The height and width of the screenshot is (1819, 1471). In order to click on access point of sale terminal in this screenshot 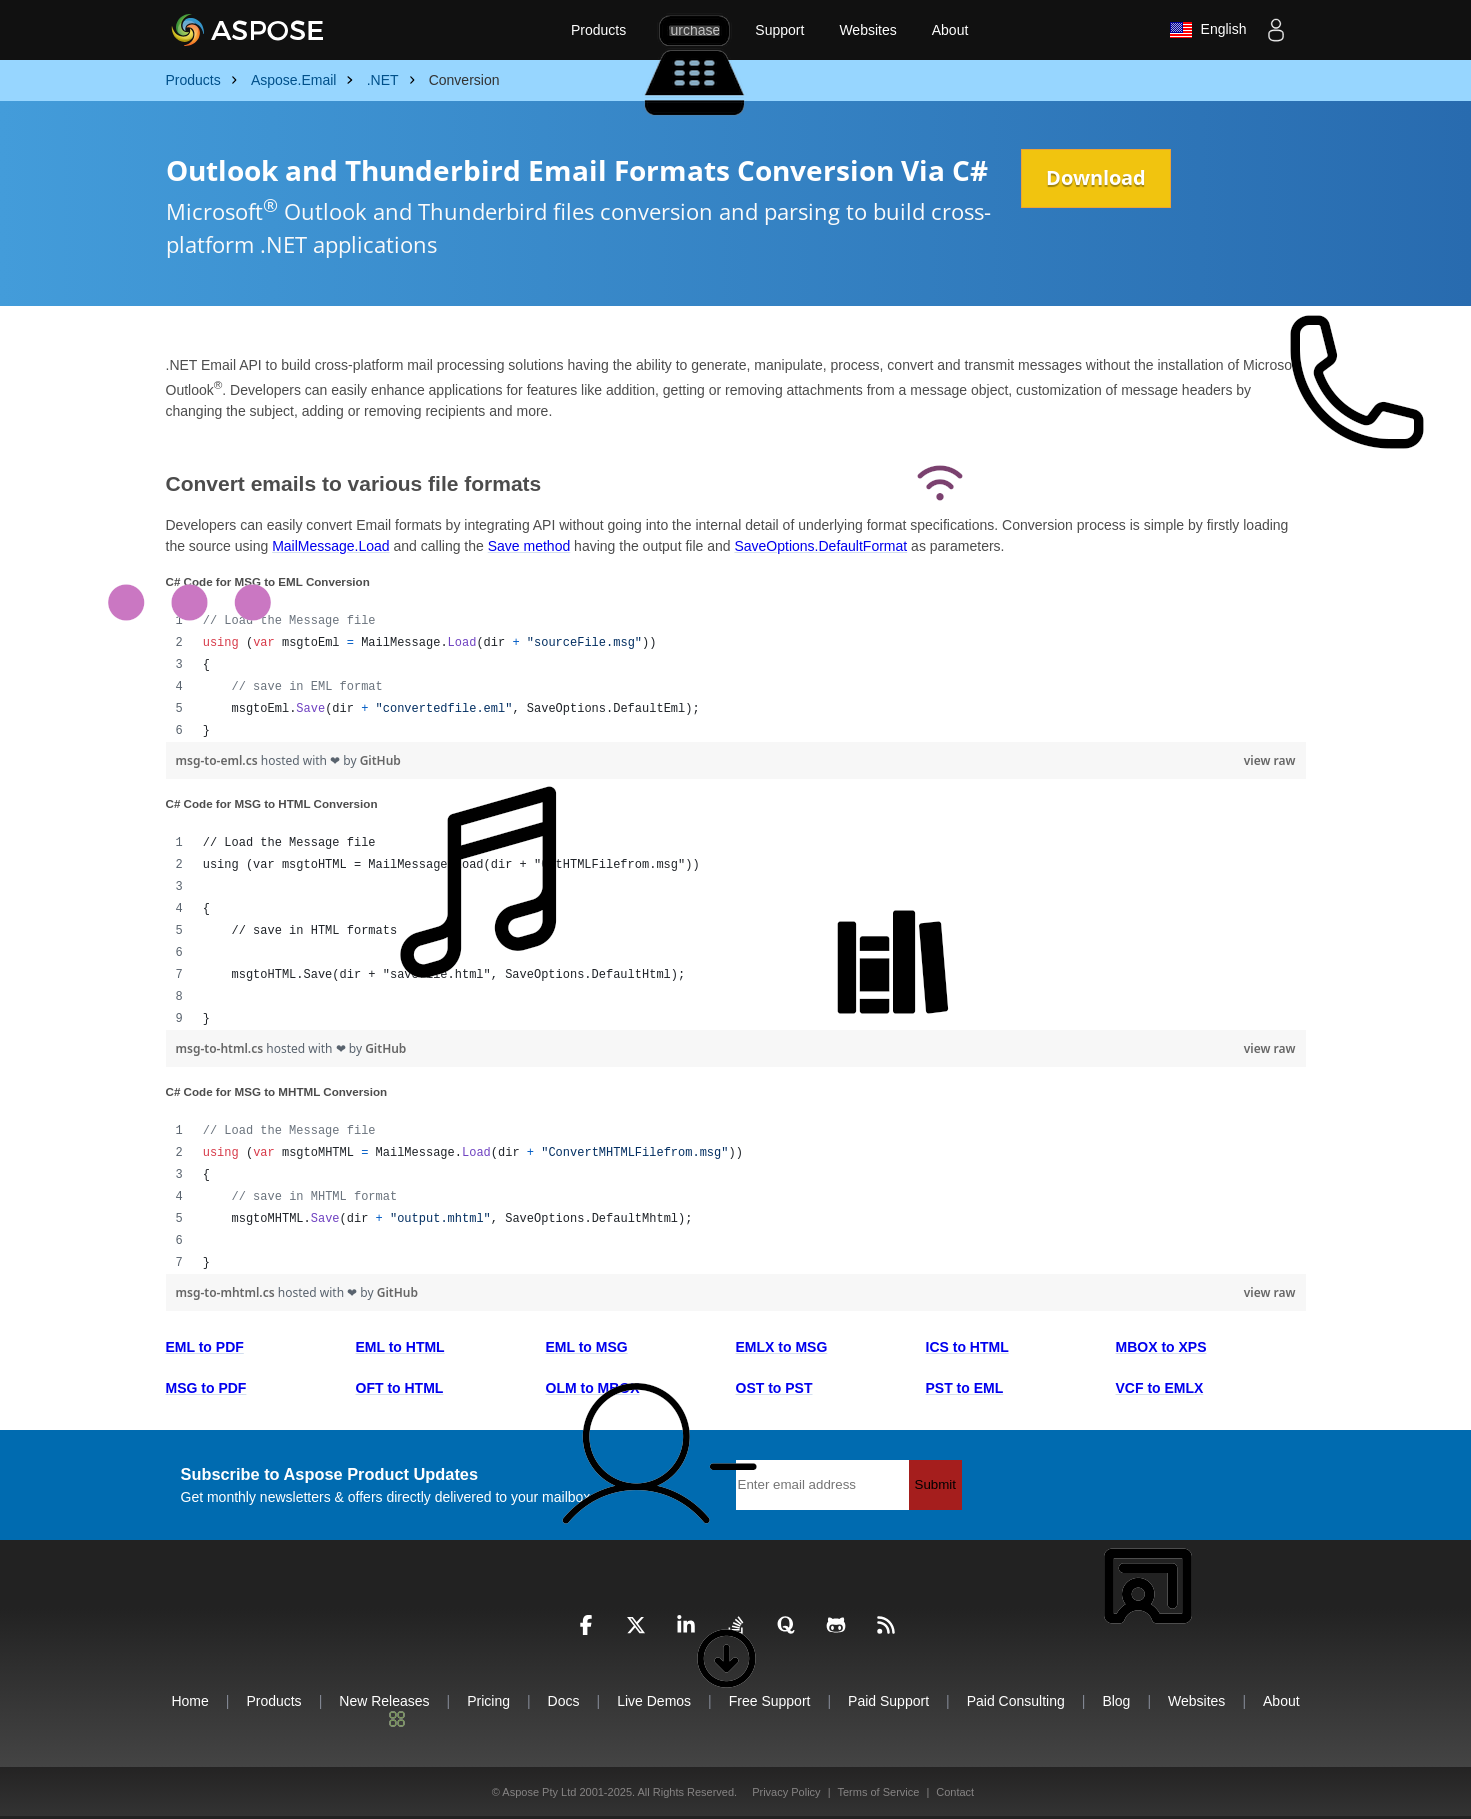, I will do `click(694, 65)`.